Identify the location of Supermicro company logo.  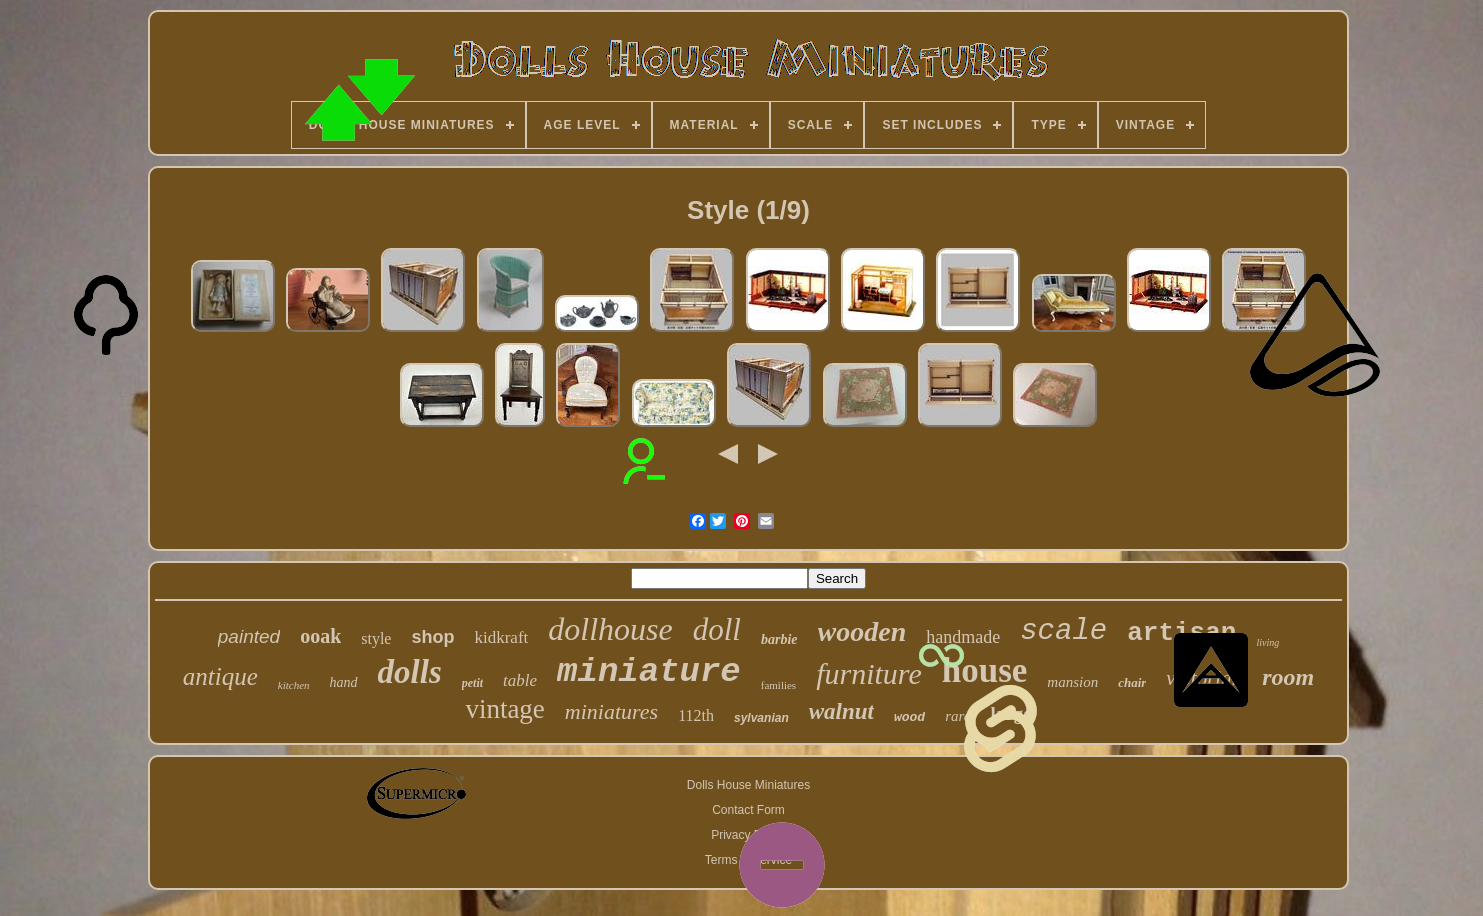
(416, 793).